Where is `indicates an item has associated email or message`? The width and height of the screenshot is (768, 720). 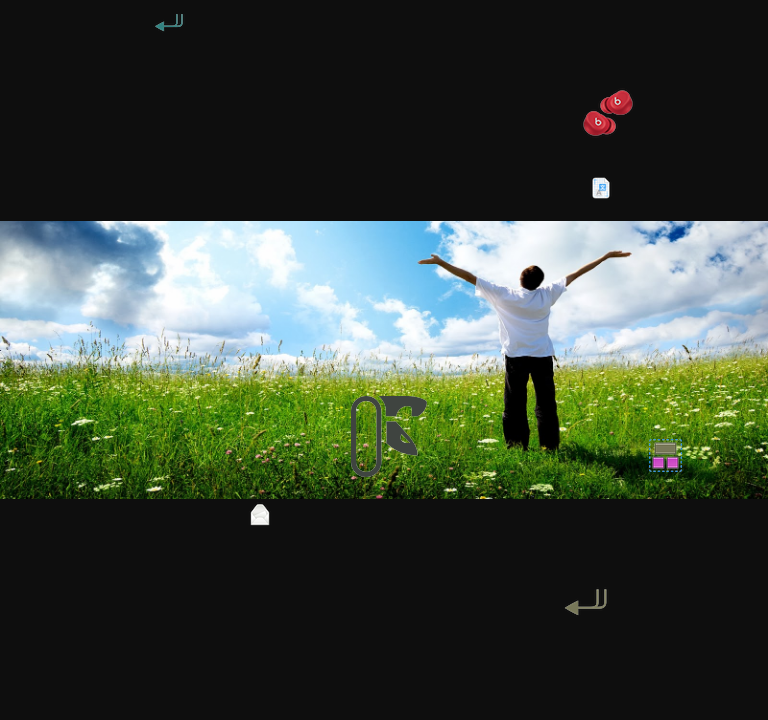 indicates an item has associated email or message is located at coordinates (260, 515).